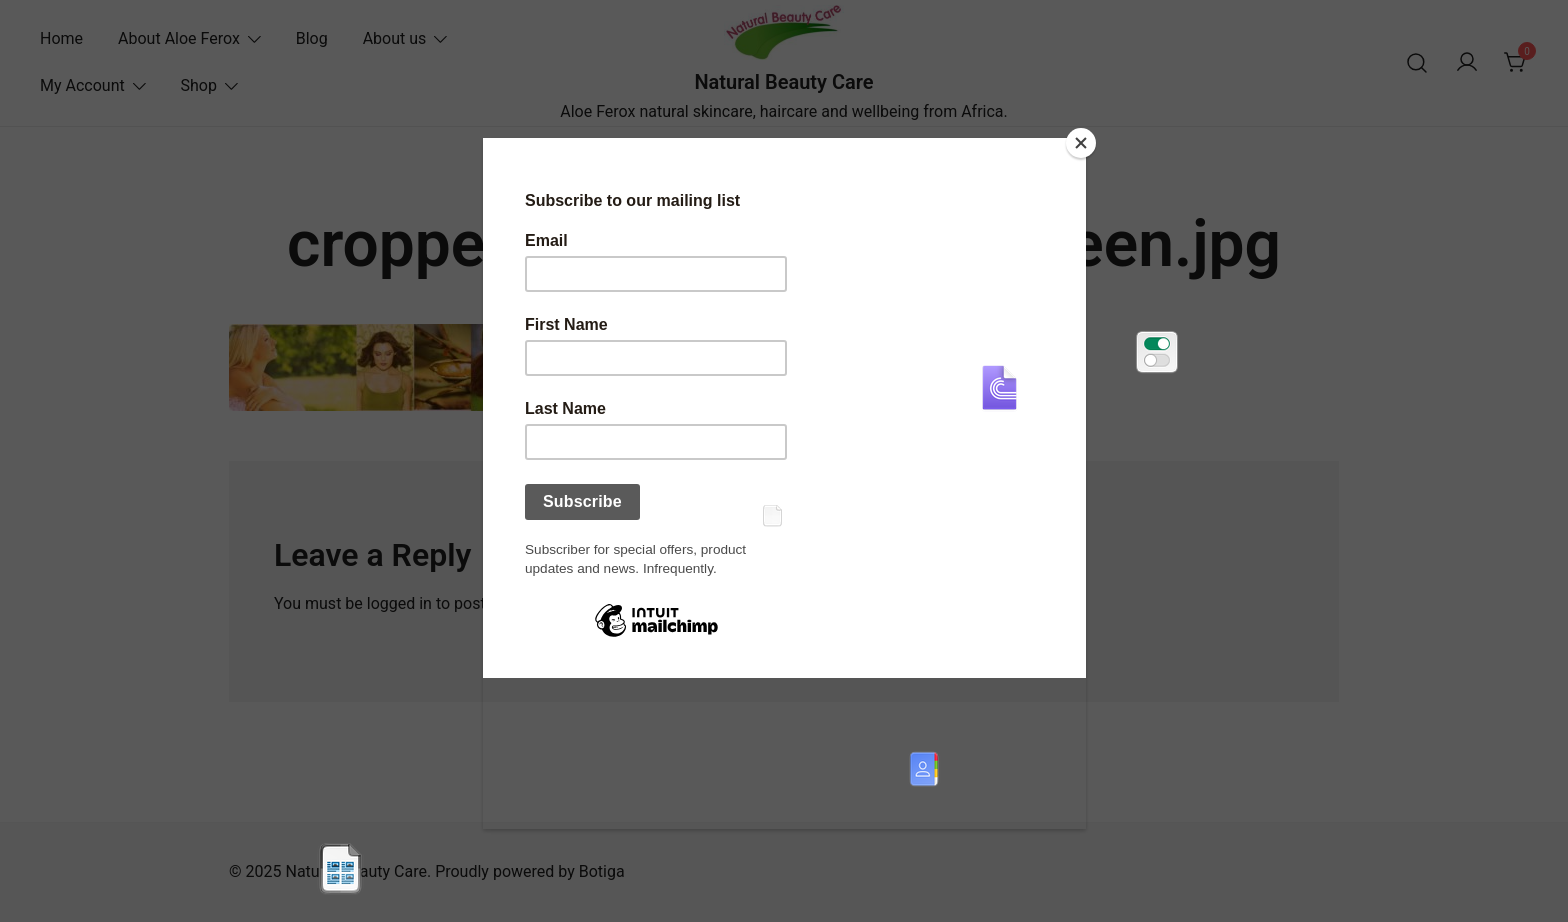 This screenshot has width=1568, height=922. Describe the element at coordinates (924, 769) in the screenshot. I see `open the contacts app` at that location.